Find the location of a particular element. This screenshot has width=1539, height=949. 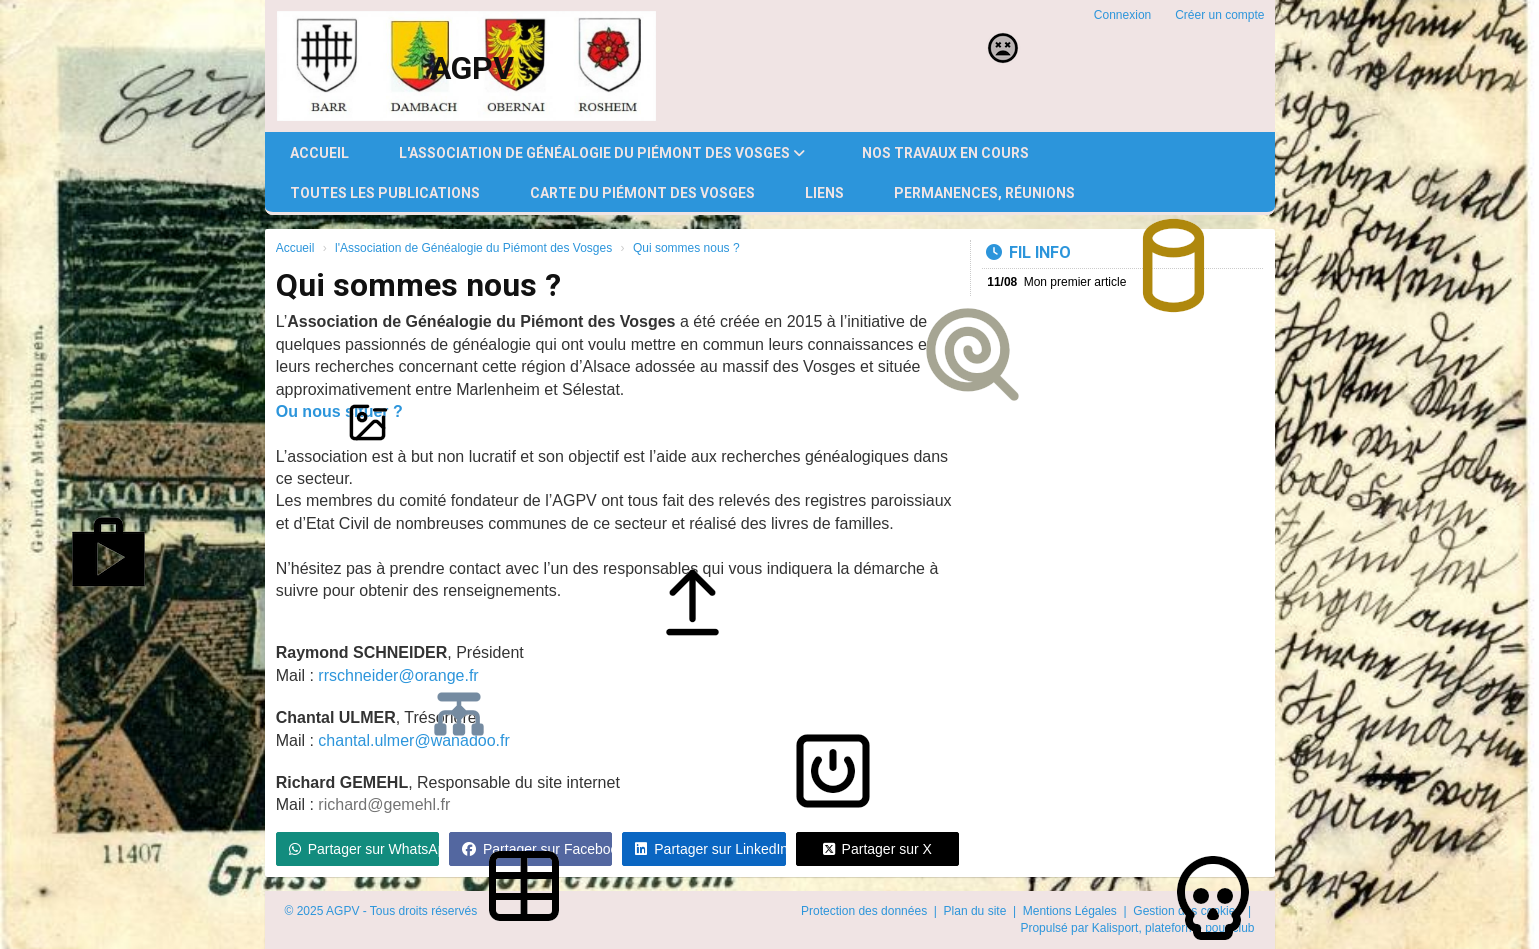

upload a file or document is located at coordinates (692, 602).